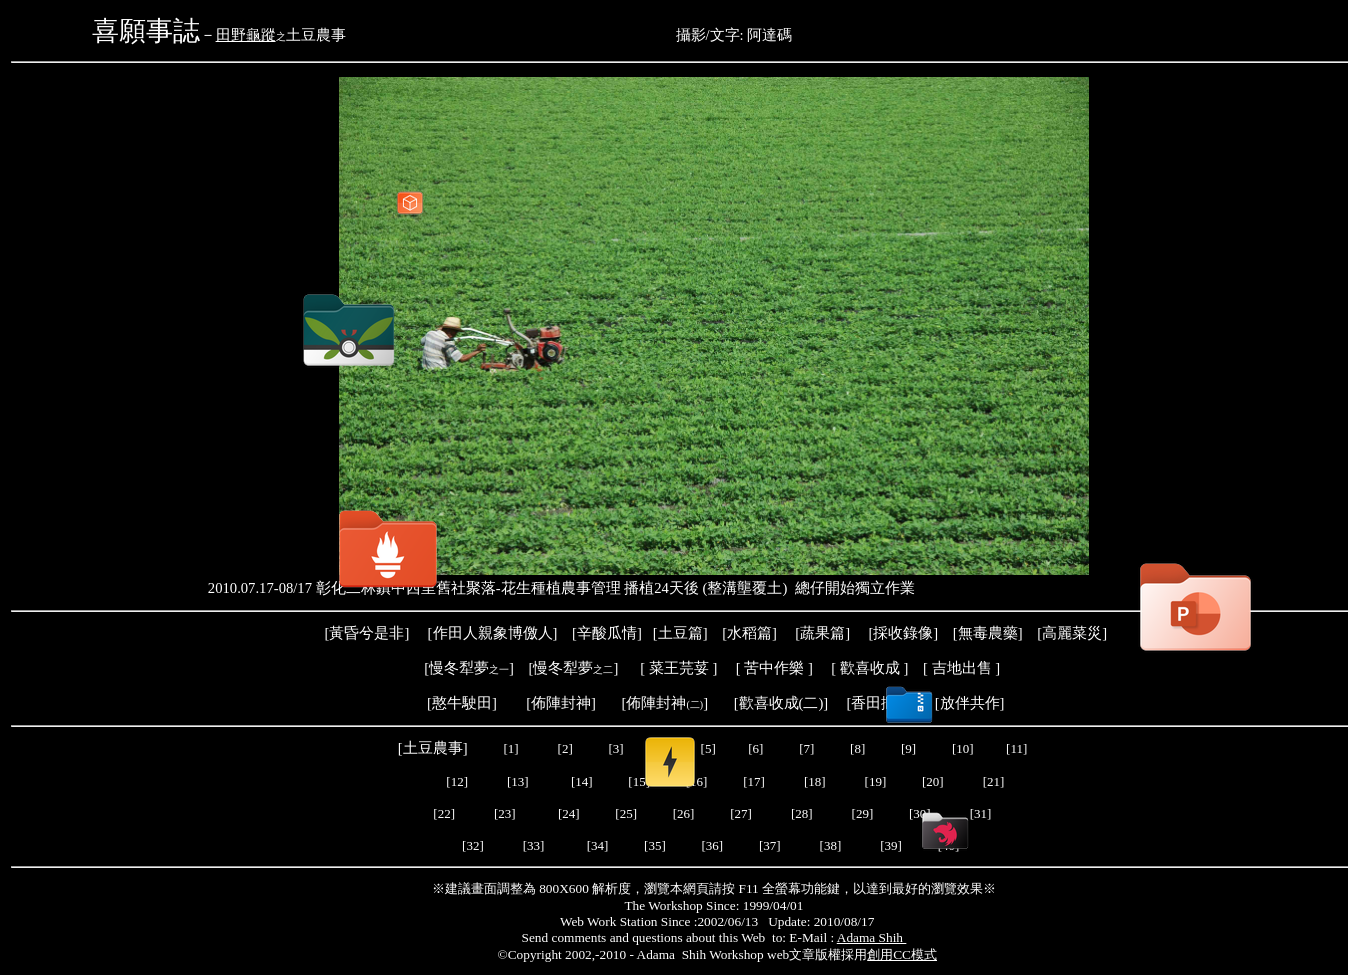  Describe the element at coordinates (387, 551) in the screenshot. I see `open prometheus monitoring project folder` at that location.